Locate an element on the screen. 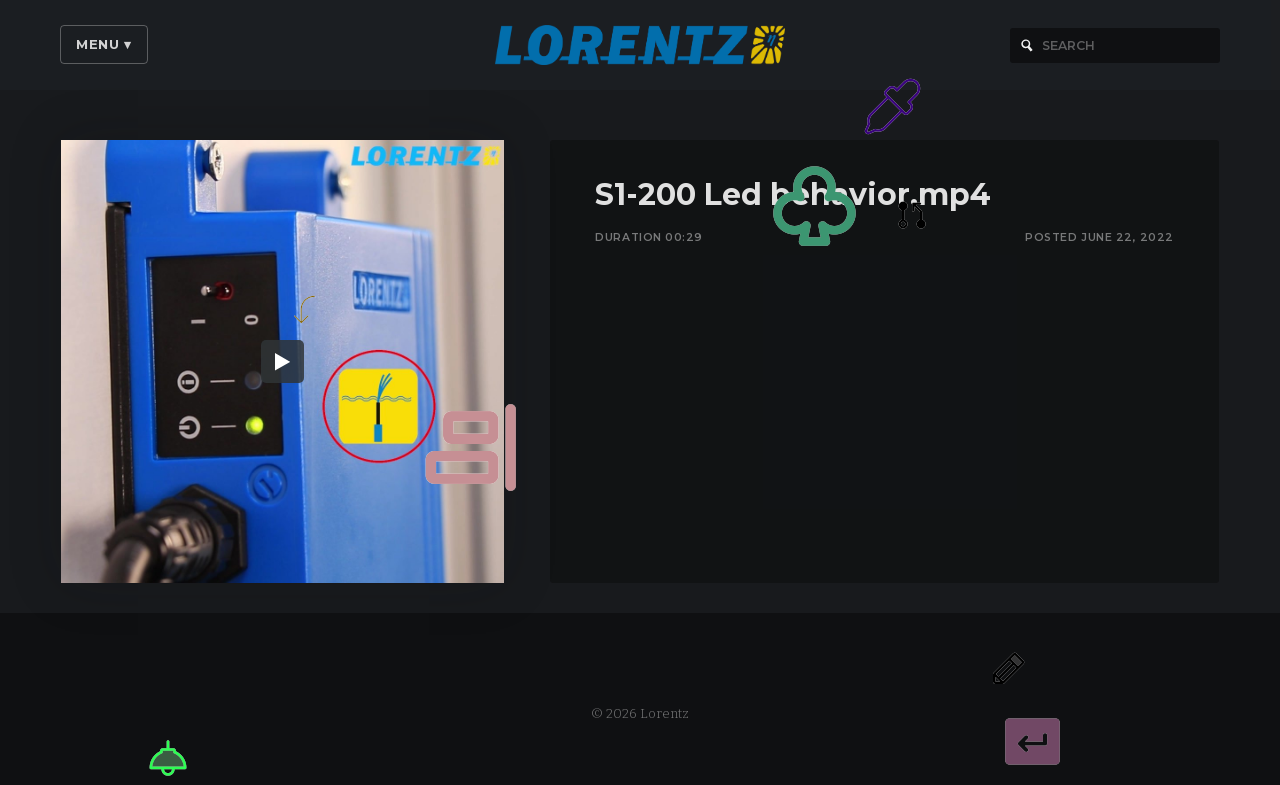 This screenshot has height=785, width=1280. edit content or text is located at coordinates (1008, 669).